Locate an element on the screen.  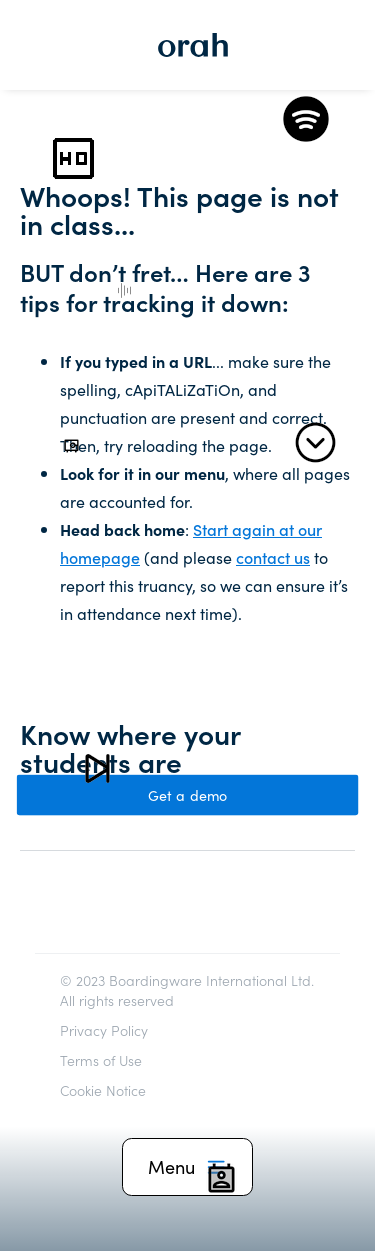
access secure storage or vault is located at coordinates (71, 445).